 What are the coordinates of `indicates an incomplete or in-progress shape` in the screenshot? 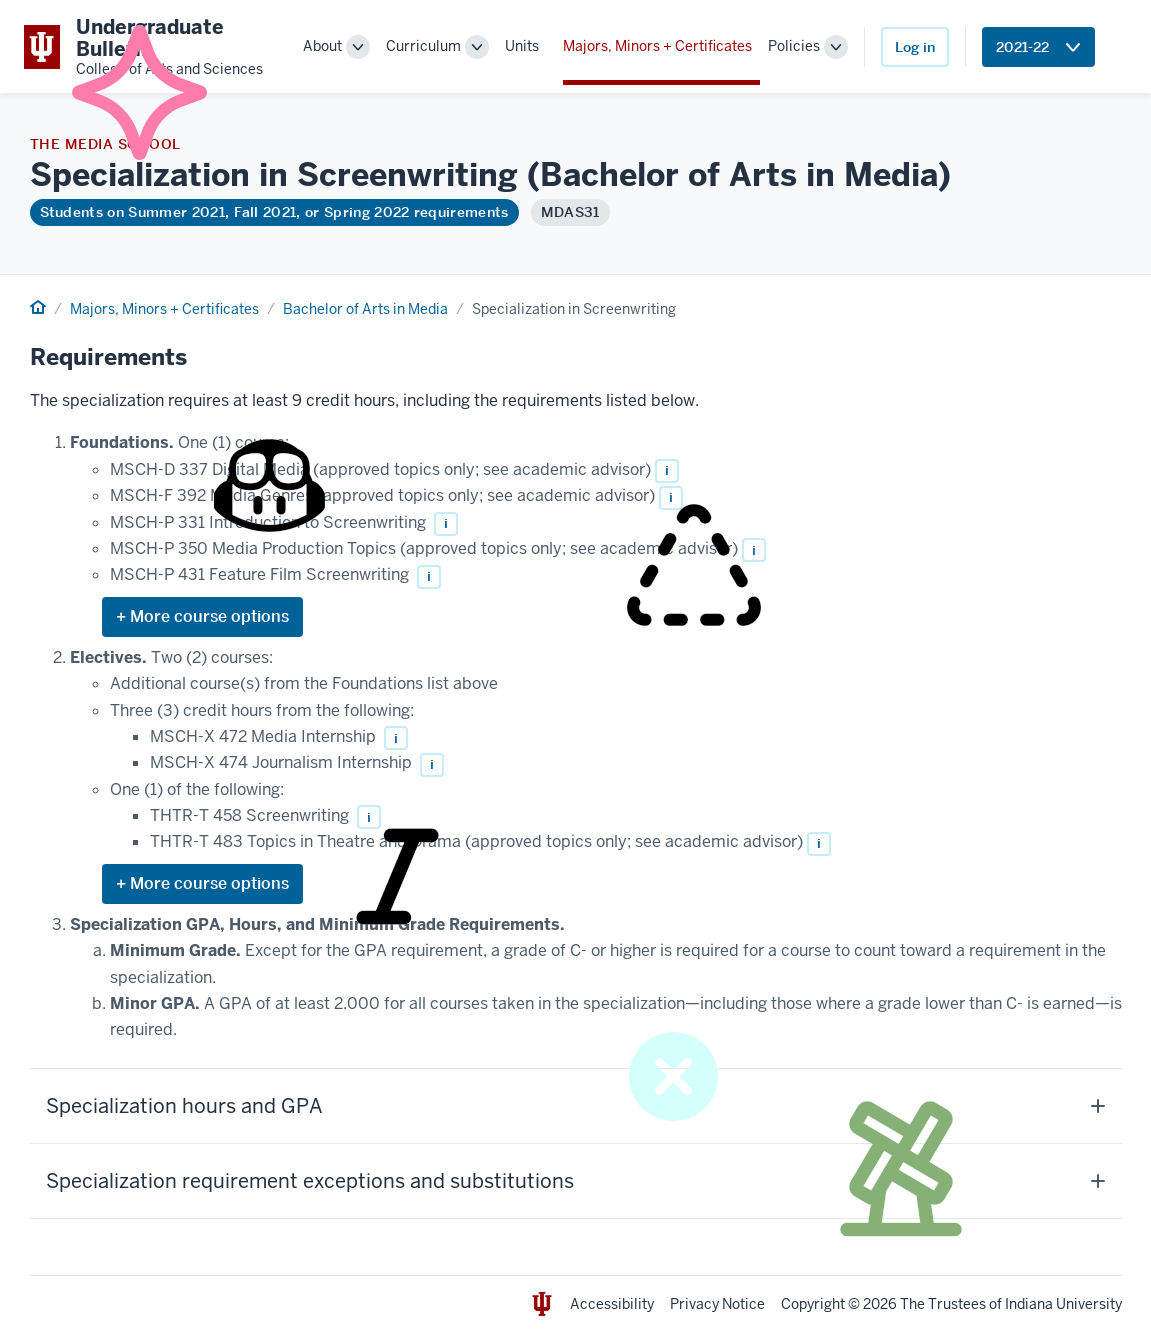 It's located at (694, 565).